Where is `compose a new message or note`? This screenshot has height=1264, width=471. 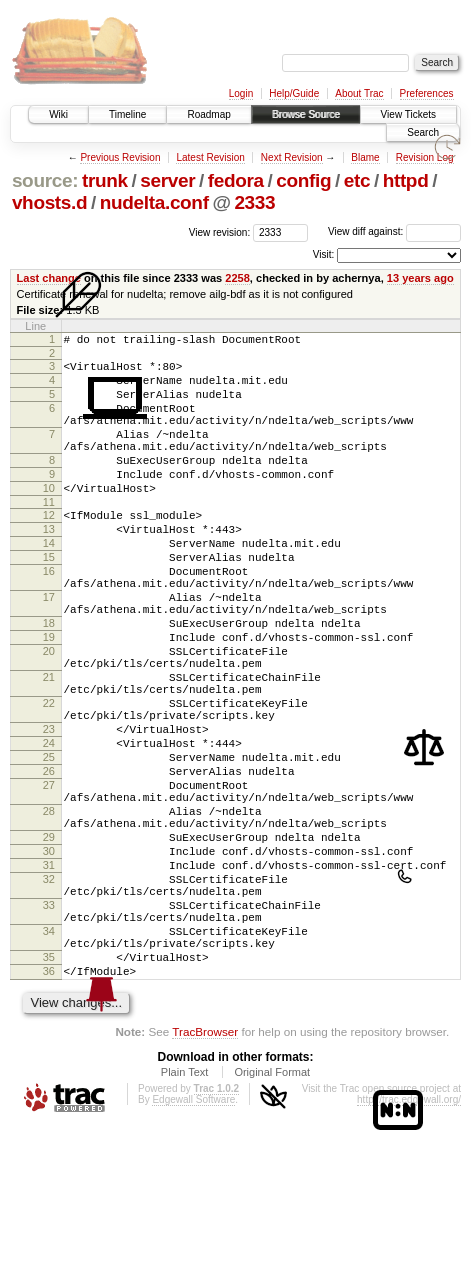 compose a new message or note is located at coordinates (77, 295).